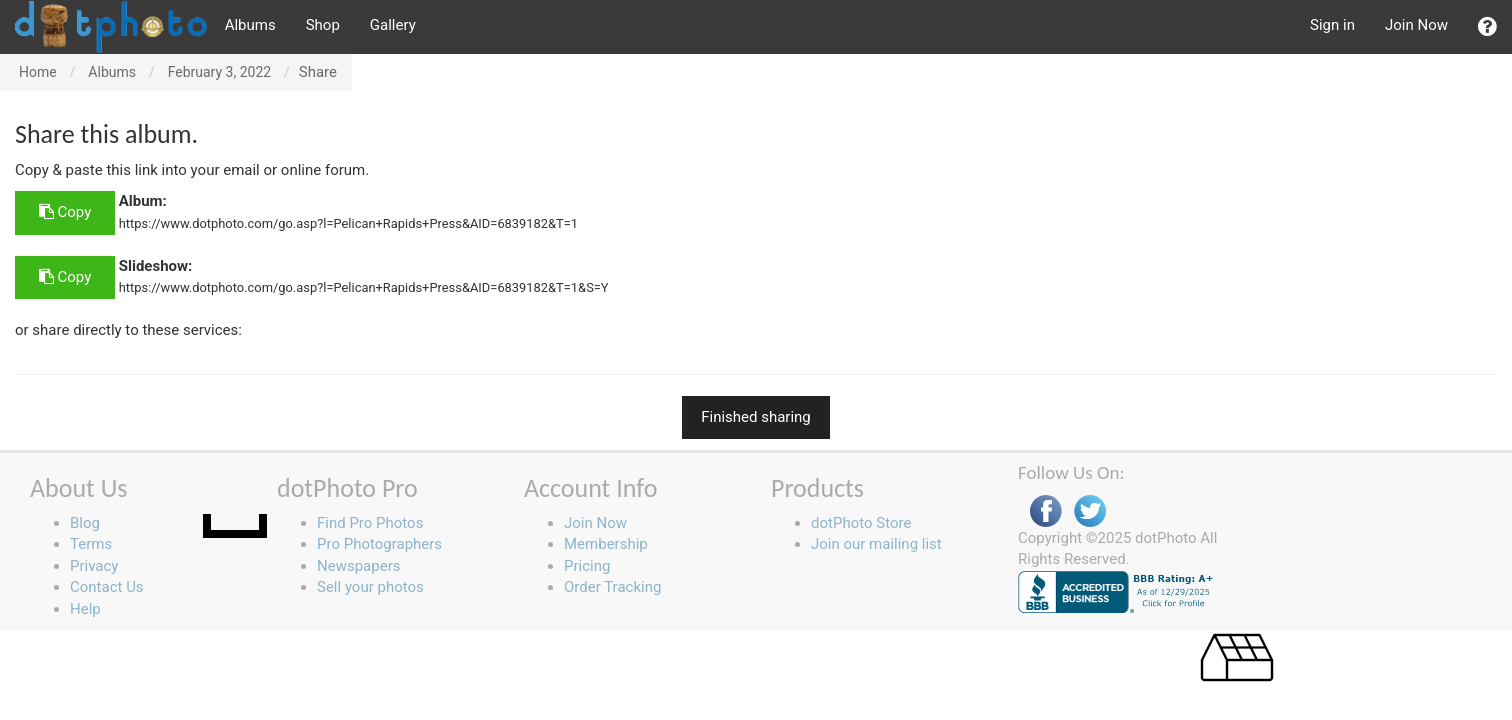 Image resolution: width=1512 pixels, height=720 pixels. What do you see at coordinates (235, 526) in the screenshot?
I see `insert a space character` at bounding box center [235, 526].